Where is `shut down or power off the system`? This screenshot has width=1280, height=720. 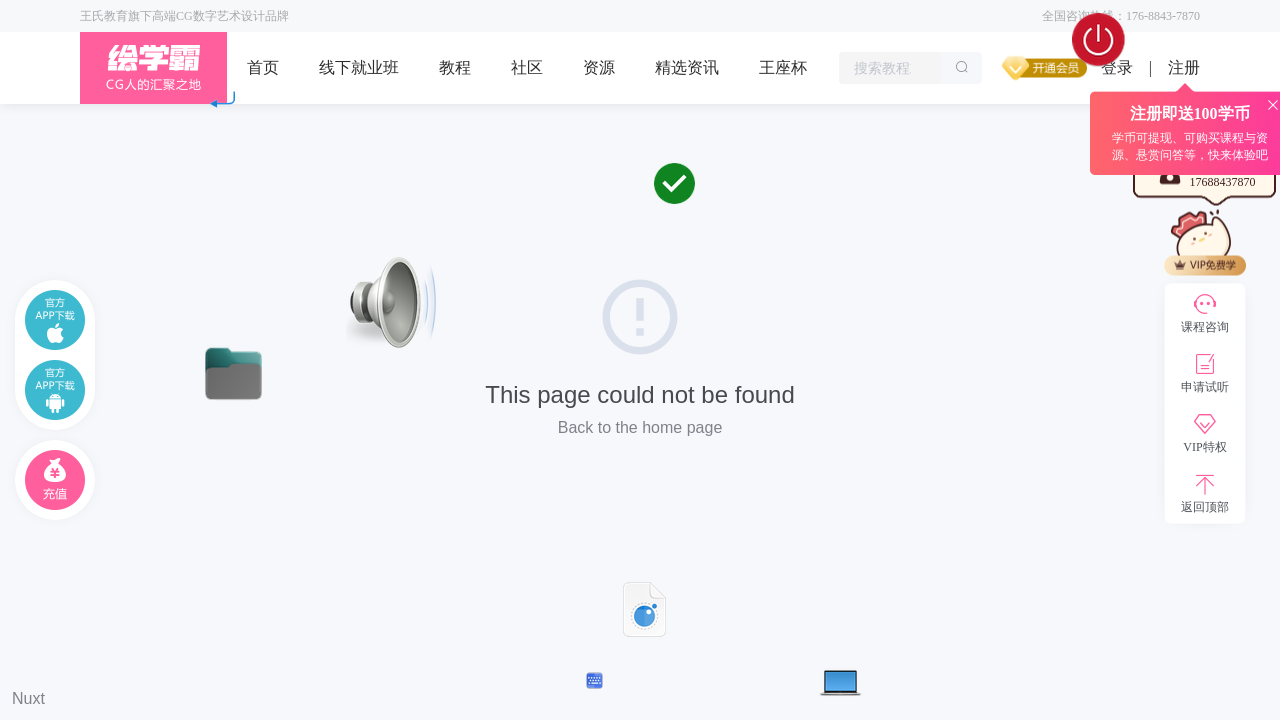
shut down or power off the system is located at coordinates (1099, 40).